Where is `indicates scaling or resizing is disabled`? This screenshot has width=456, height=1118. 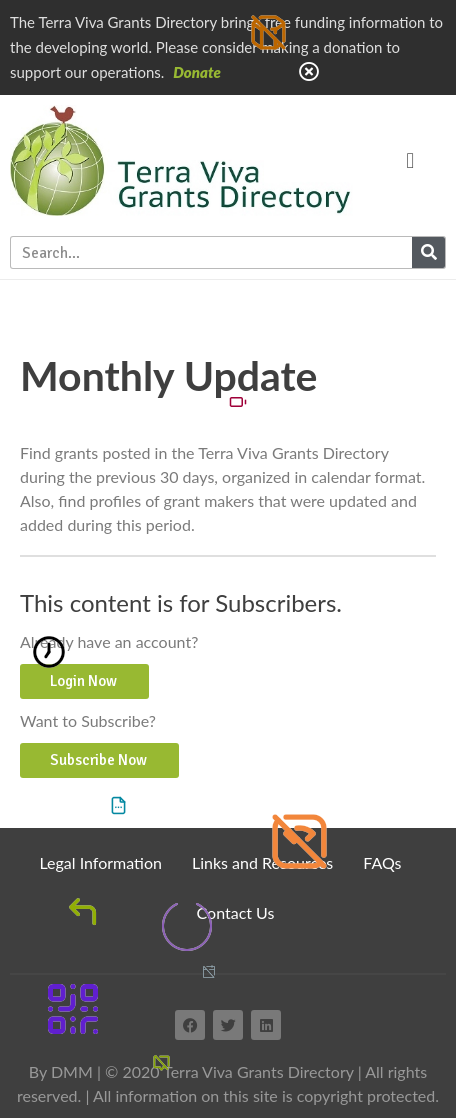
indicates scaling or resizing is disabled is located at coordinates (299, 841).